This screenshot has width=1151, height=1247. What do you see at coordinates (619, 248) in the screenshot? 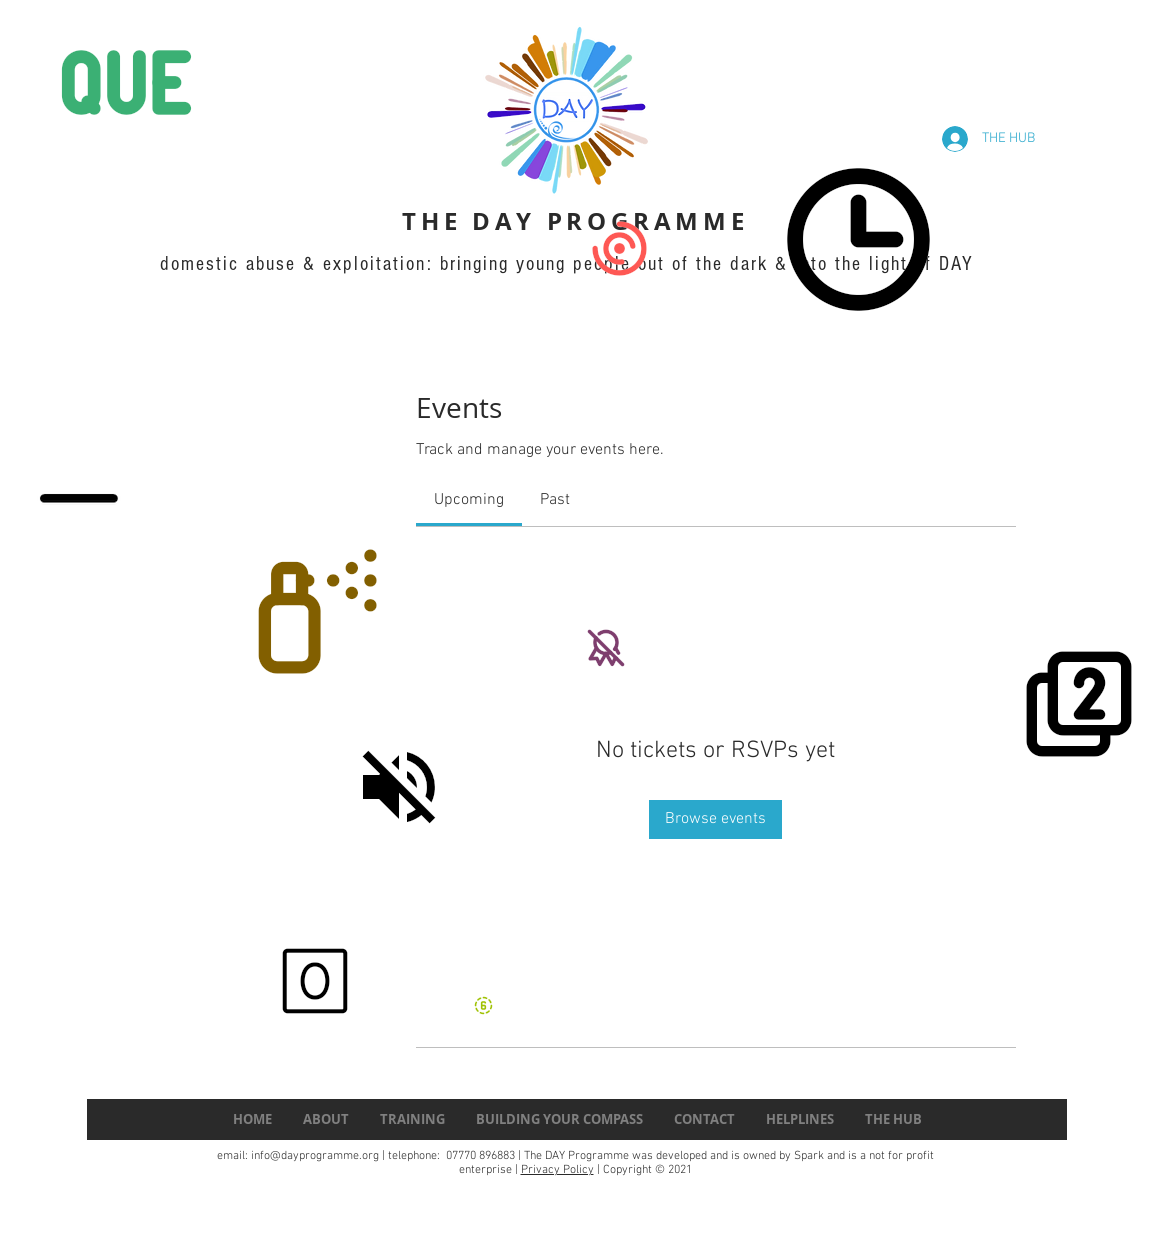
I see `view radial chart or arc graph data` at bounding box center [619, 248].